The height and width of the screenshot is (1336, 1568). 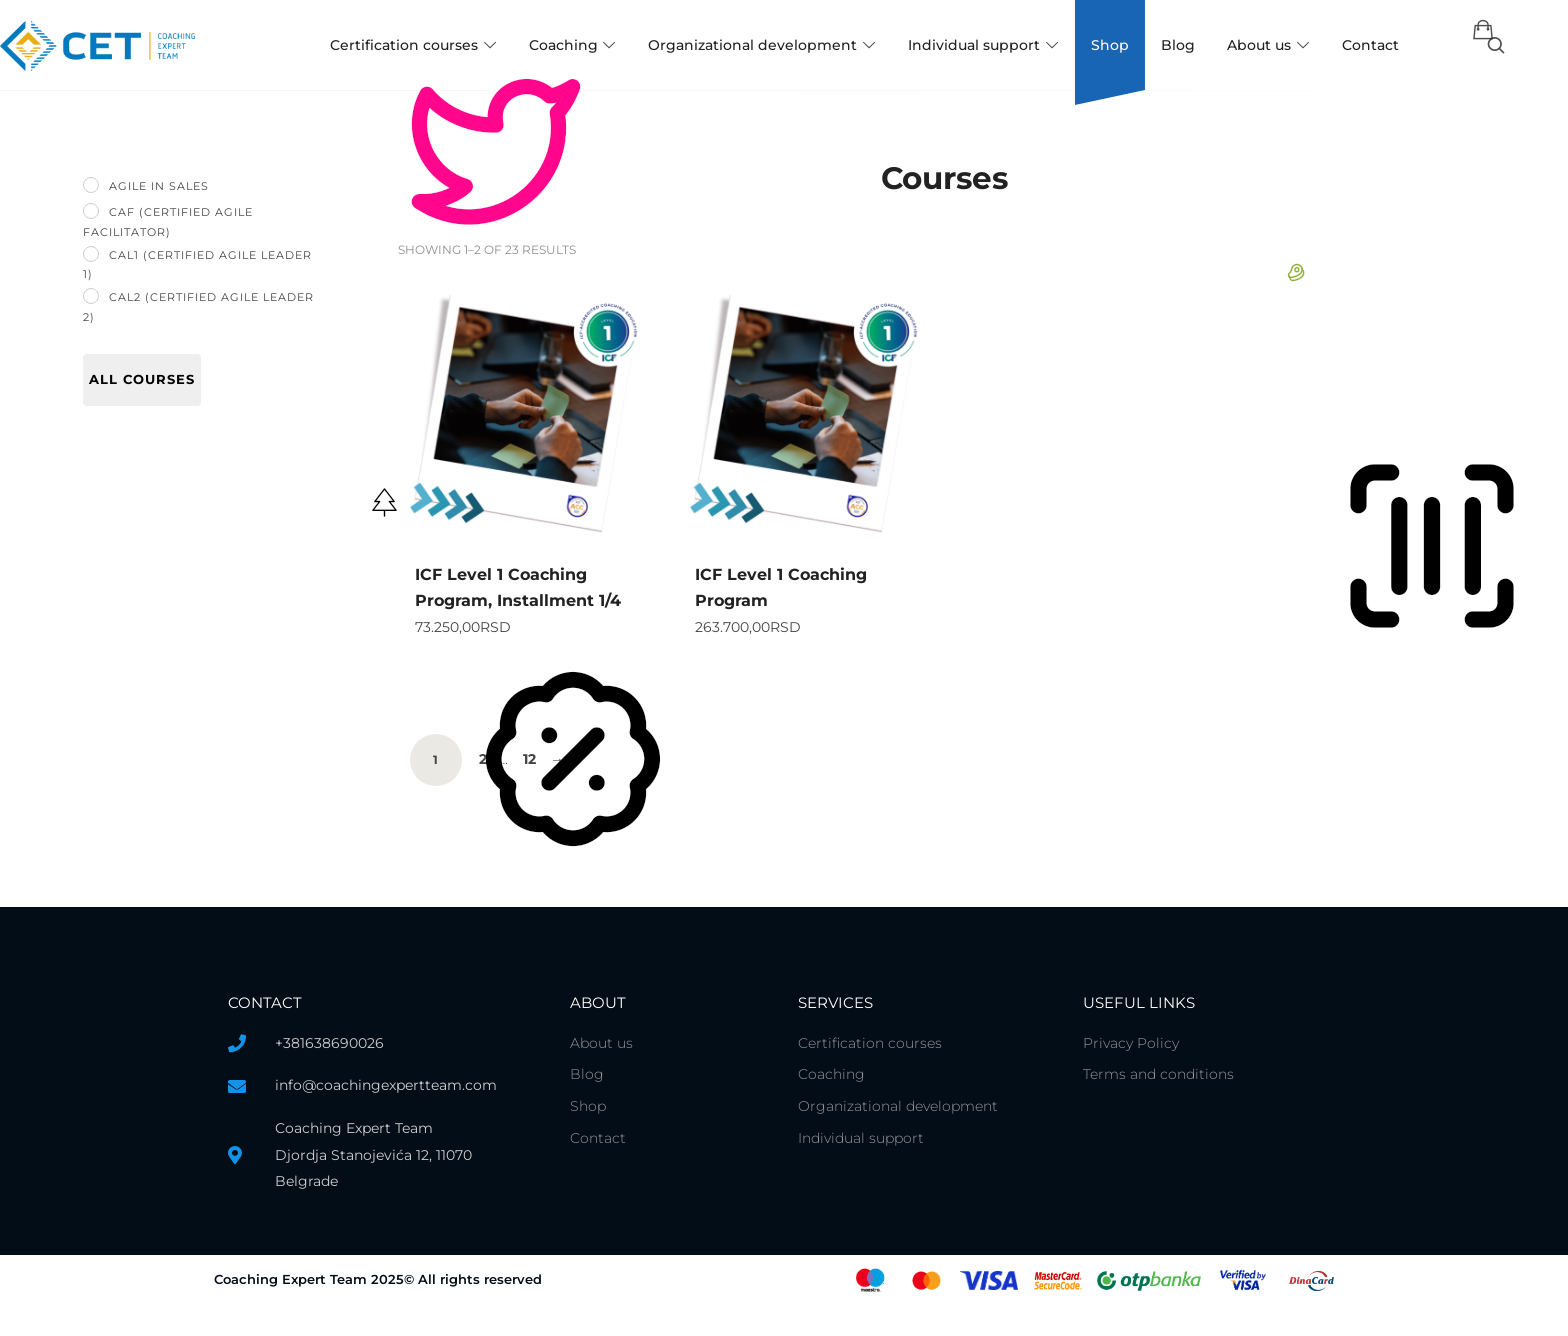 What do you see at coordinates (384, 502) in the screenshot?
I see `access nature or outdoor-related content` at bounding box center [384, 502].